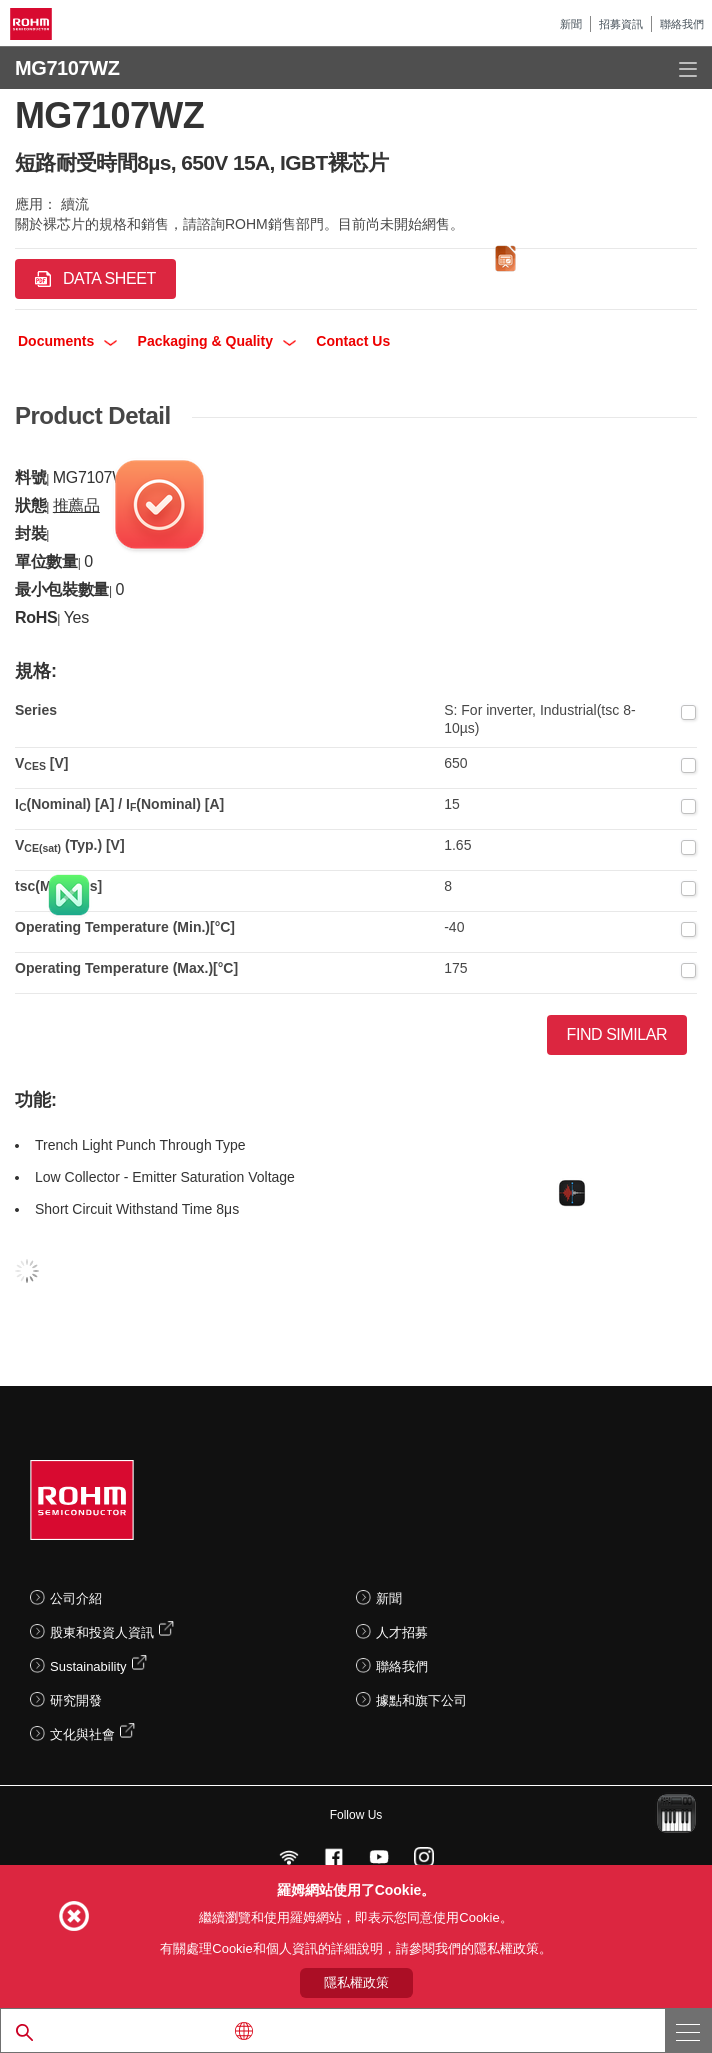  I want to click on open mindmaster mind mapping application, so click(69, 895).